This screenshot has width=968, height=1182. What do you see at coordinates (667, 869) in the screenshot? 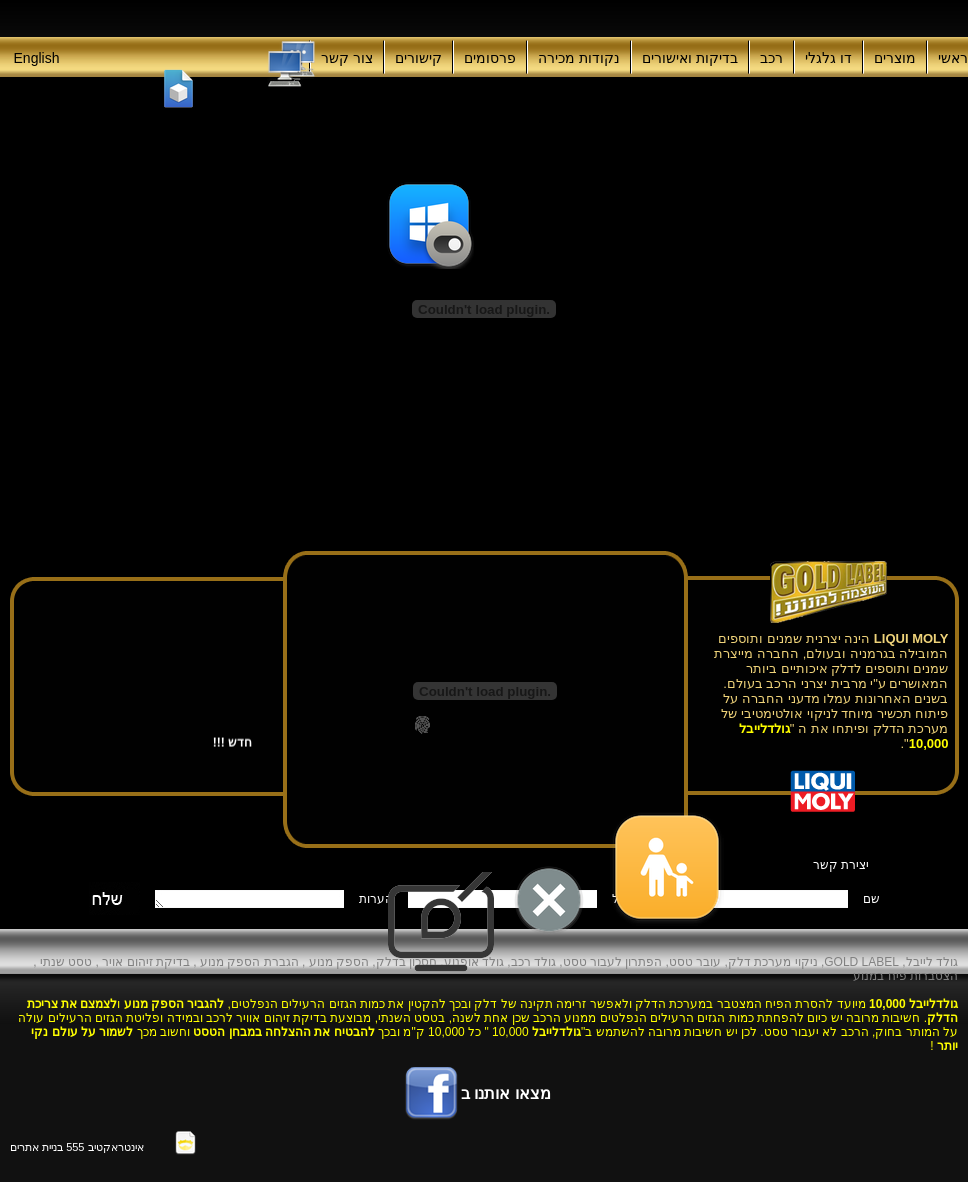
I see `access parental controls settings` at bounding box center [667, 869].